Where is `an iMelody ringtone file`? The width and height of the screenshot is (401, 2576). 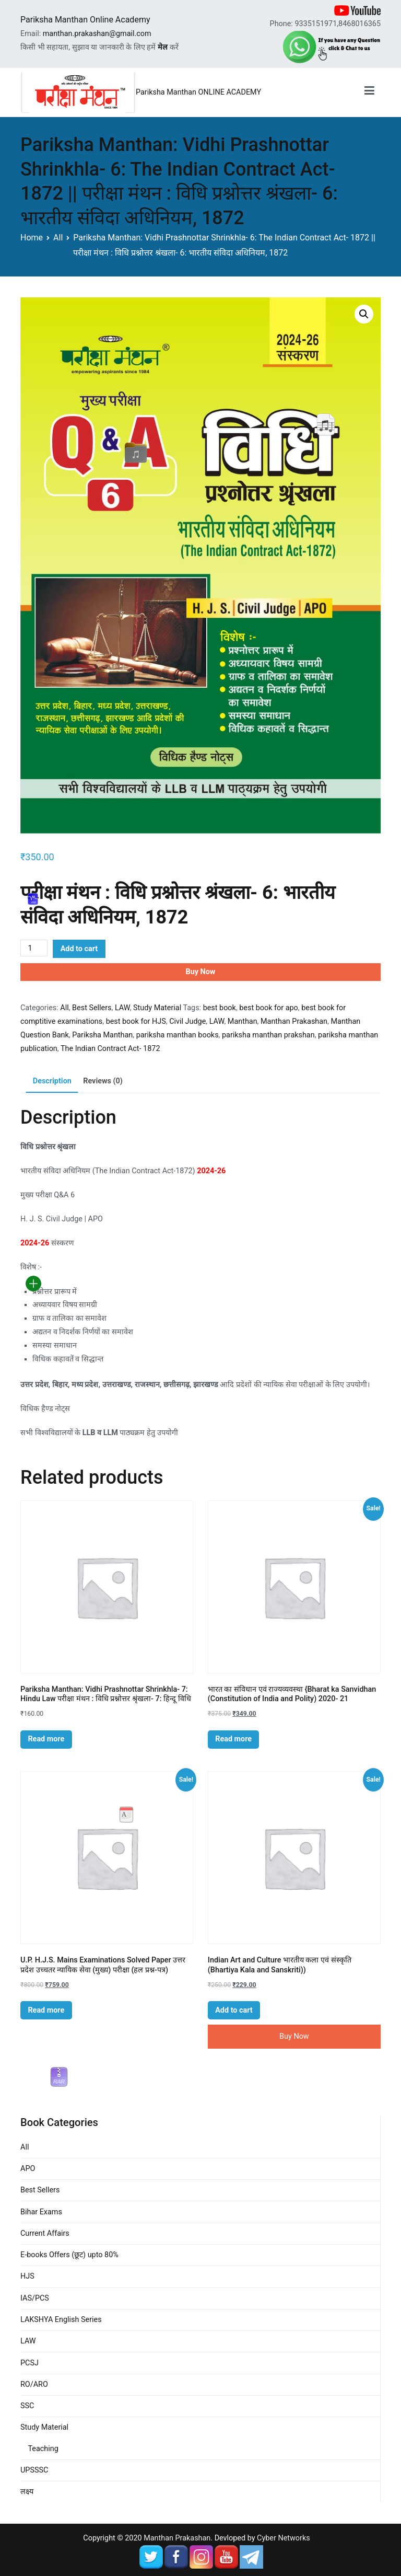 an iMelody ringtone file is located at coordinates (326, 424).